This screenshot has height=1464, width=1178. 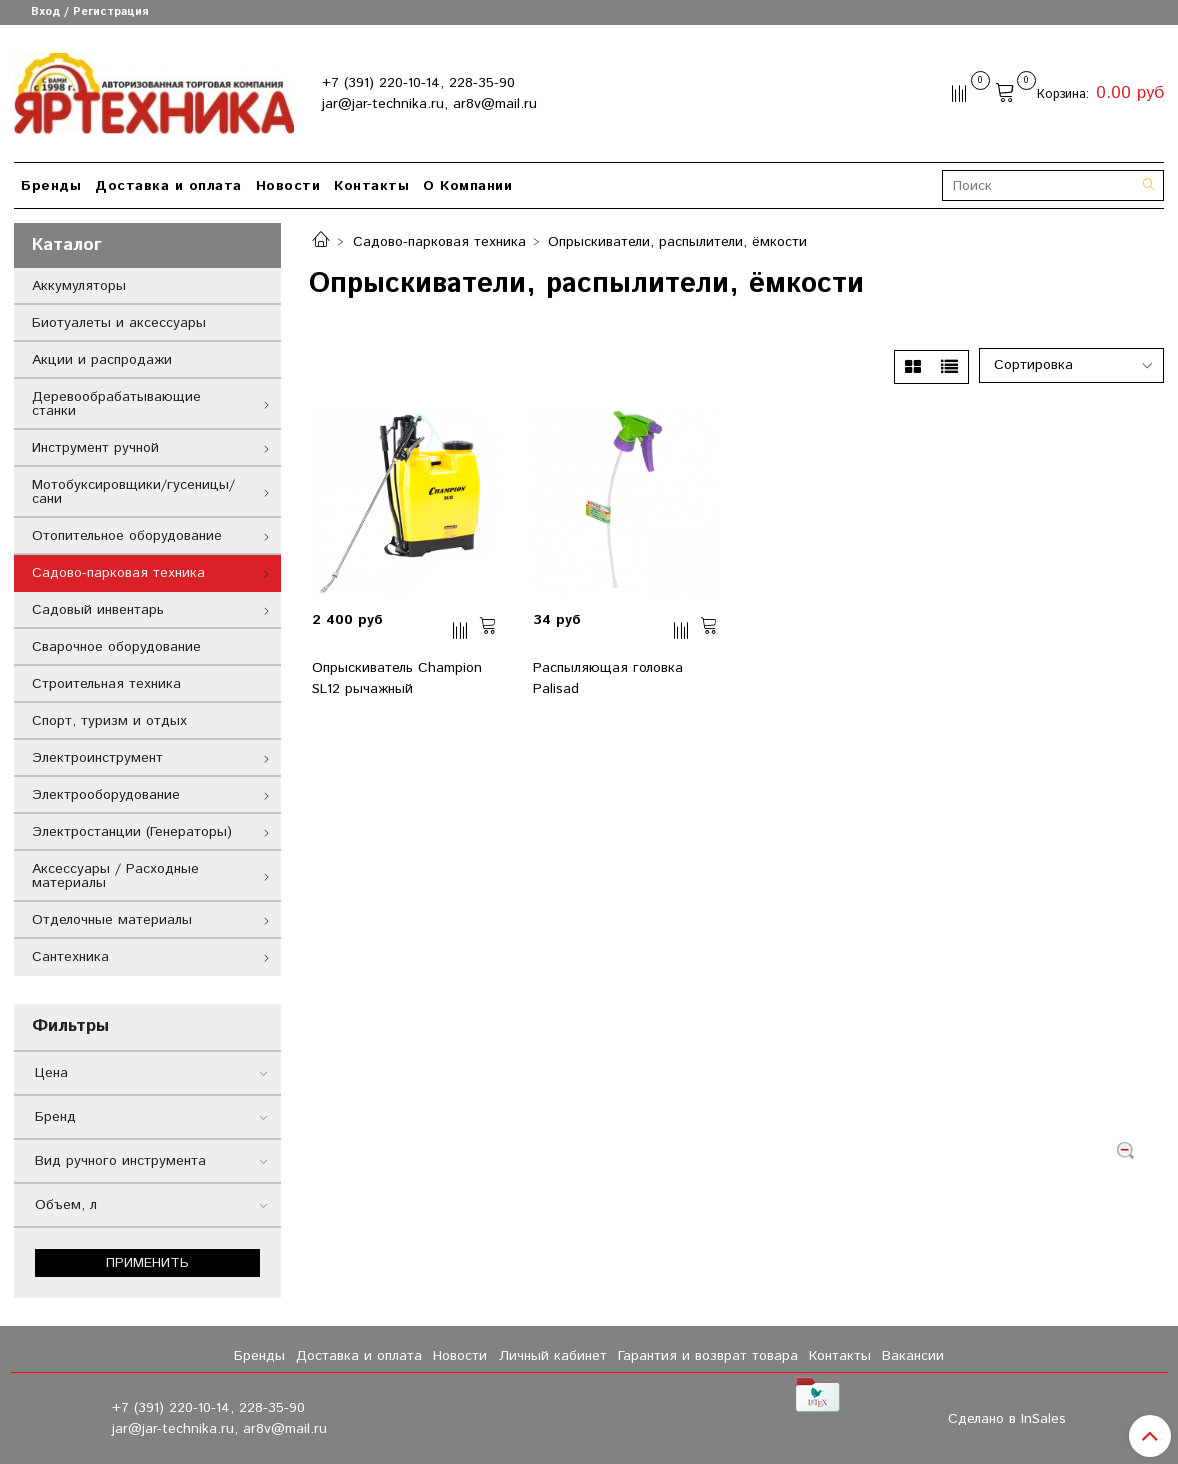 What do you see at coordinates (817, 1395) in the screenshot?
I see `open folder containing LaTeX documents` at bounding box center [817, 1395].